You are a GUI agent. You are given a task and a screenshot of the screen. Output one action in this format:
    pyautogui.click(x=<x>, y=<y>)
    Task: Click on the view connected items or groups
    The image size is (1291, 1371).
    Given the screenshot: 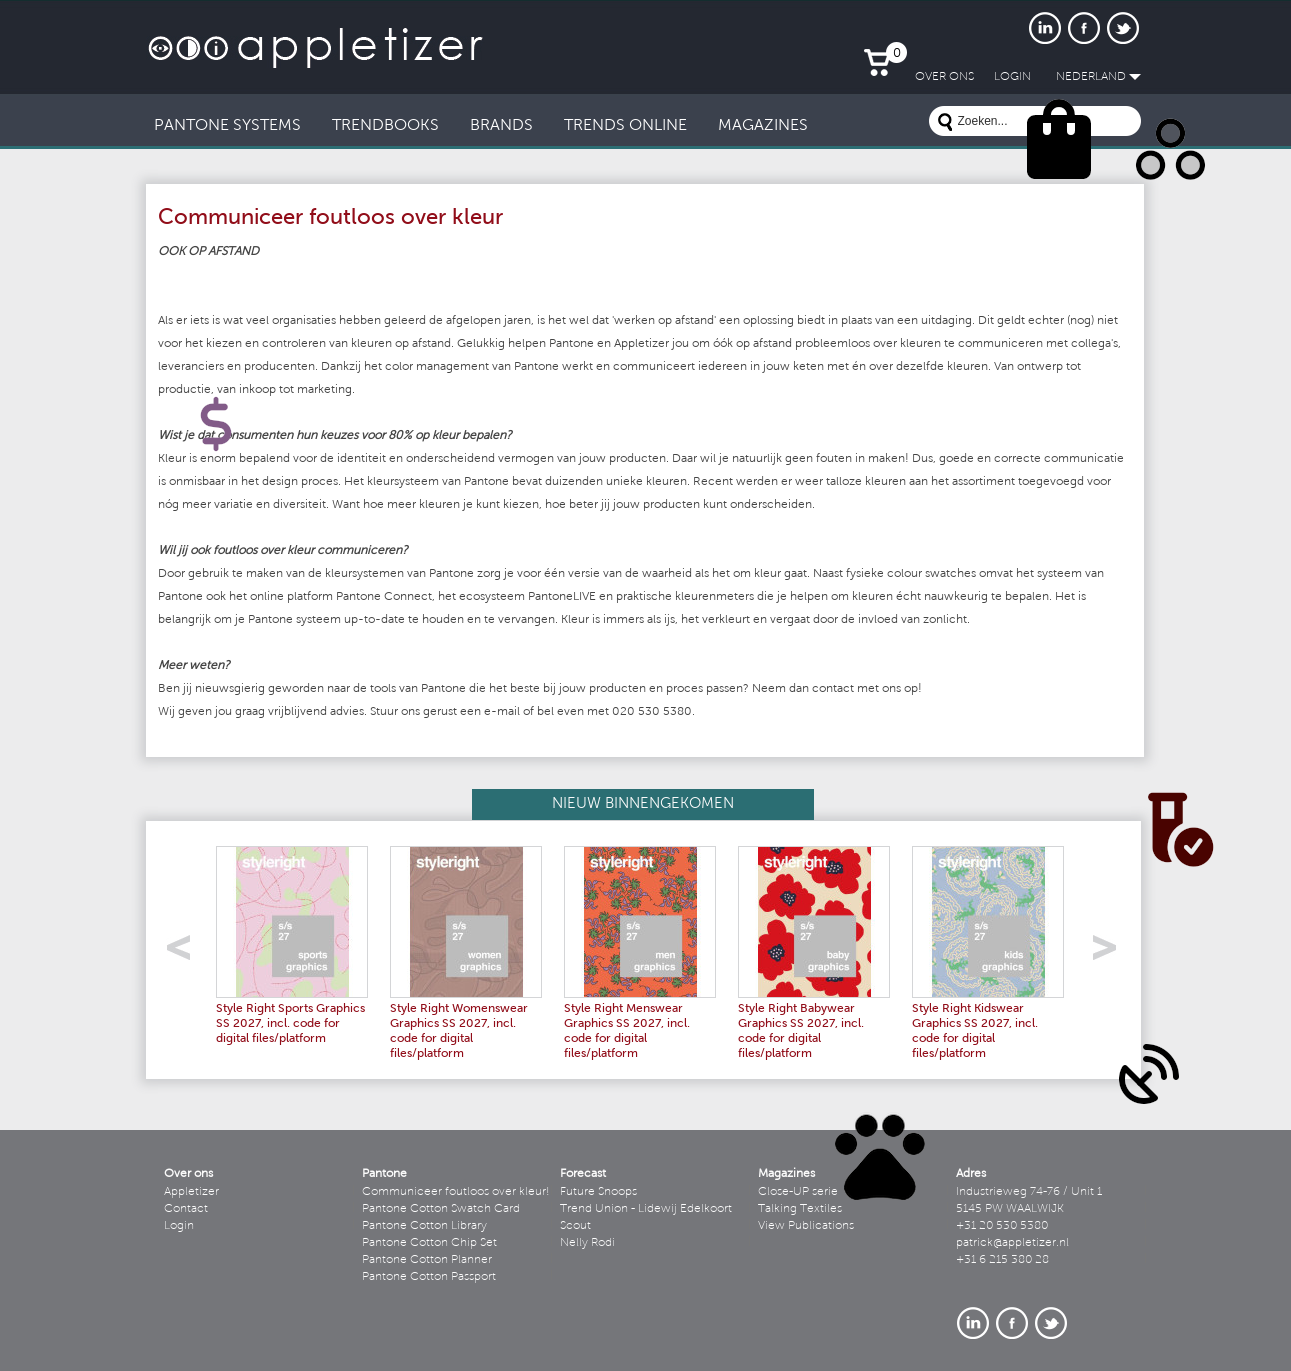 What is the action you would take?
    pyautogui.click(x=1170, y=150)
    